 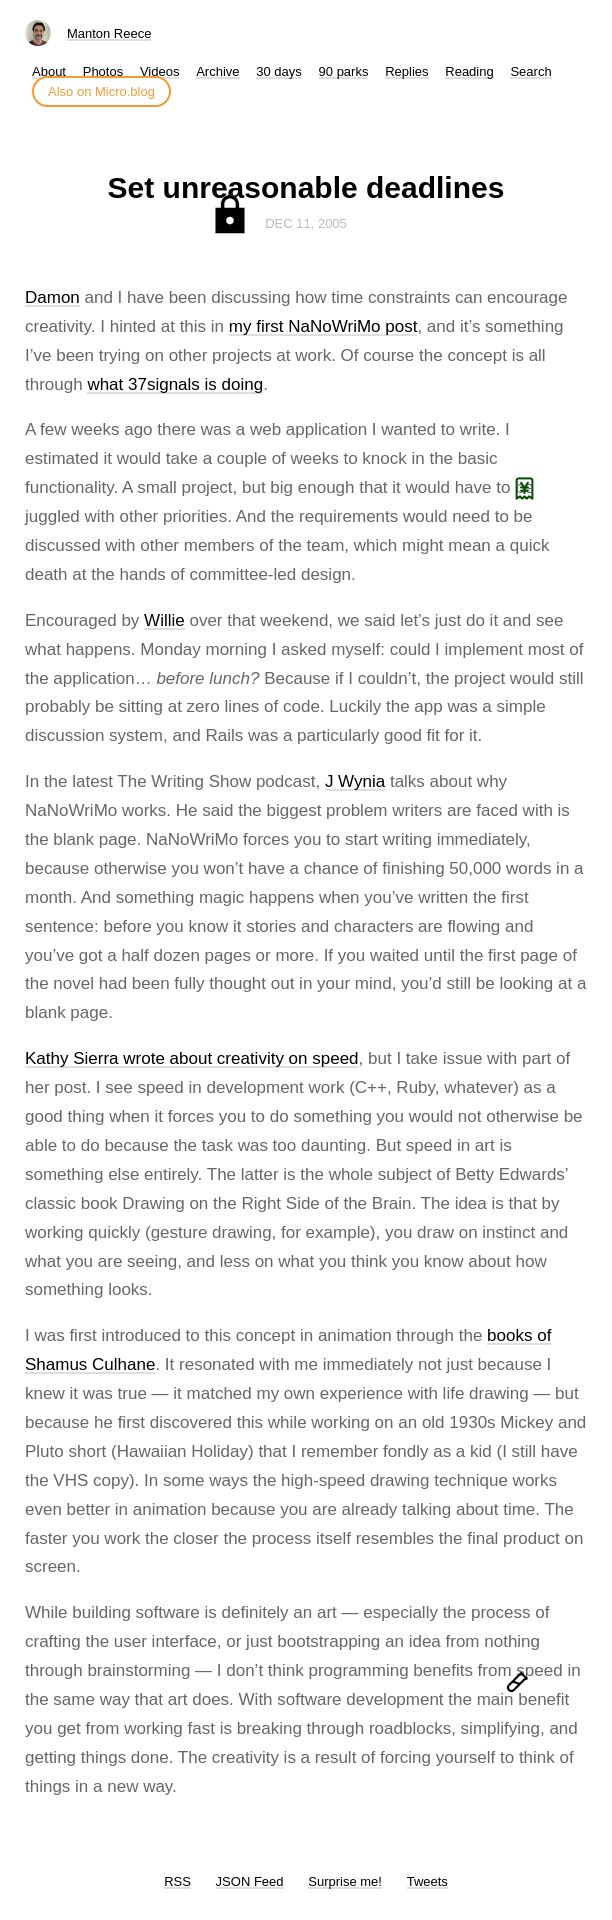 I want to click on lock or secure this item, so click(x=230, y=215).